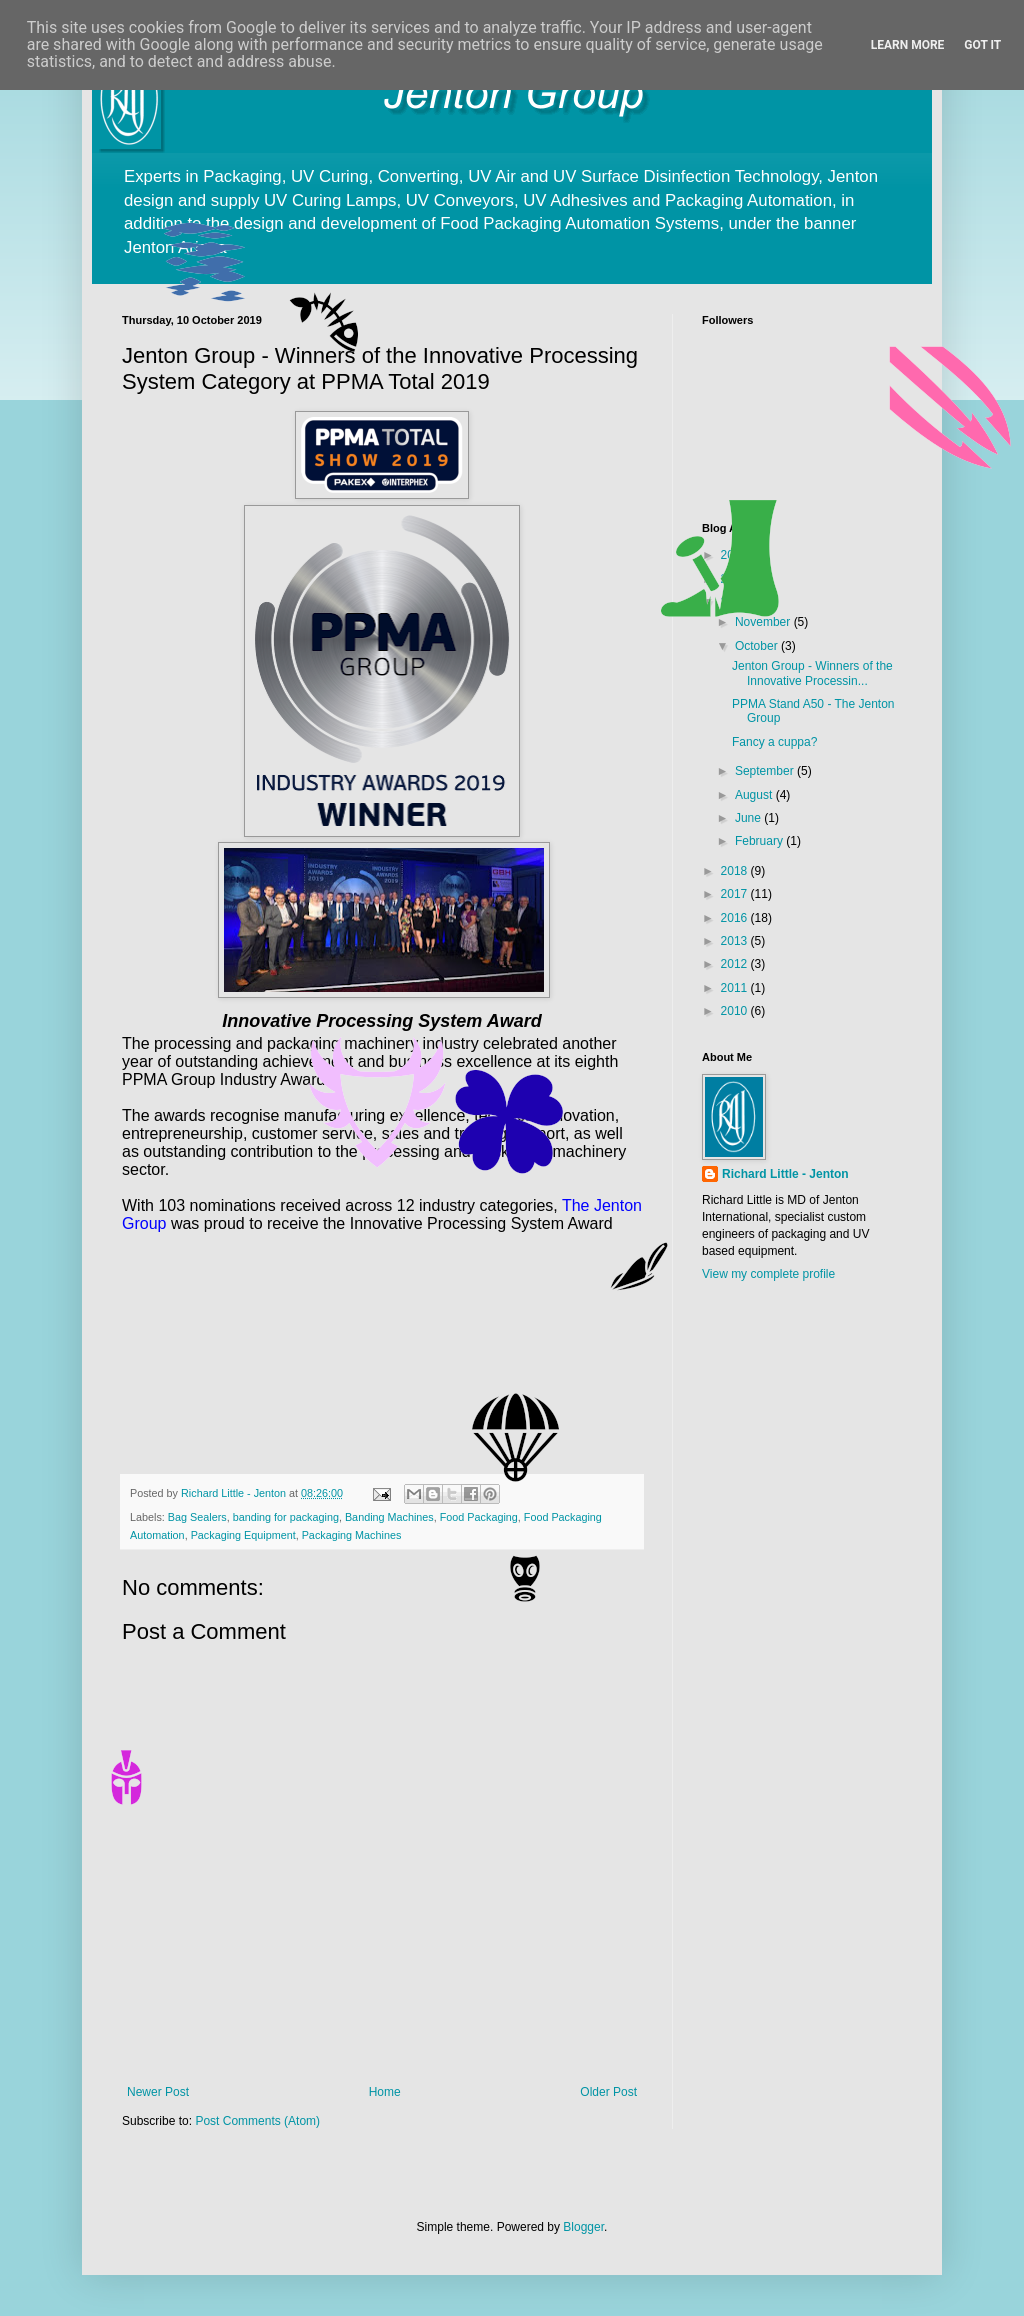 The height and width of the screenshot is (2316, 1024). What do you see at coordinates (126, 1777) in the screenshot?
I see `select warrior or knight character class` at bounding box center [126, 1777].